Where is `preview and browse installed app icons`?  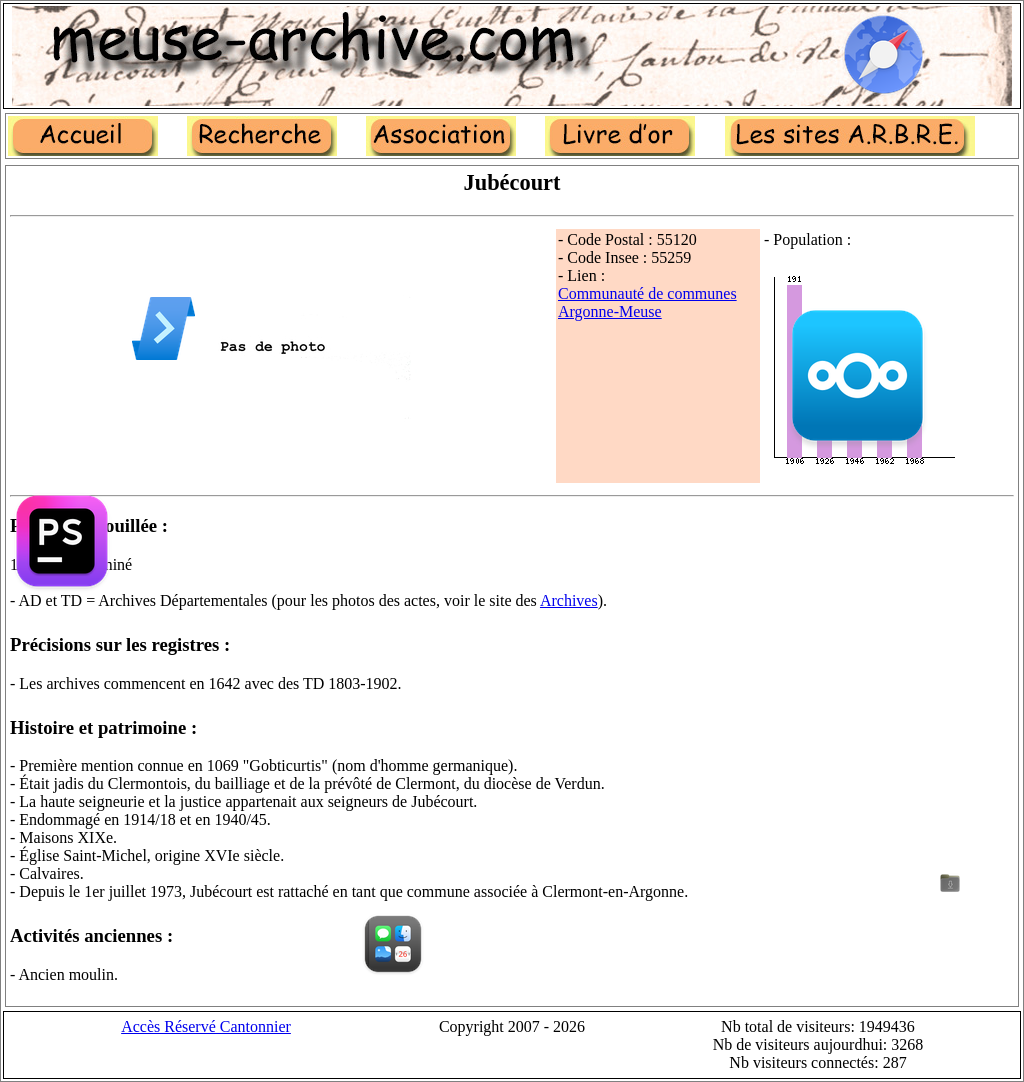
preview and browse installed app icons is located at coordinates (393, 944).